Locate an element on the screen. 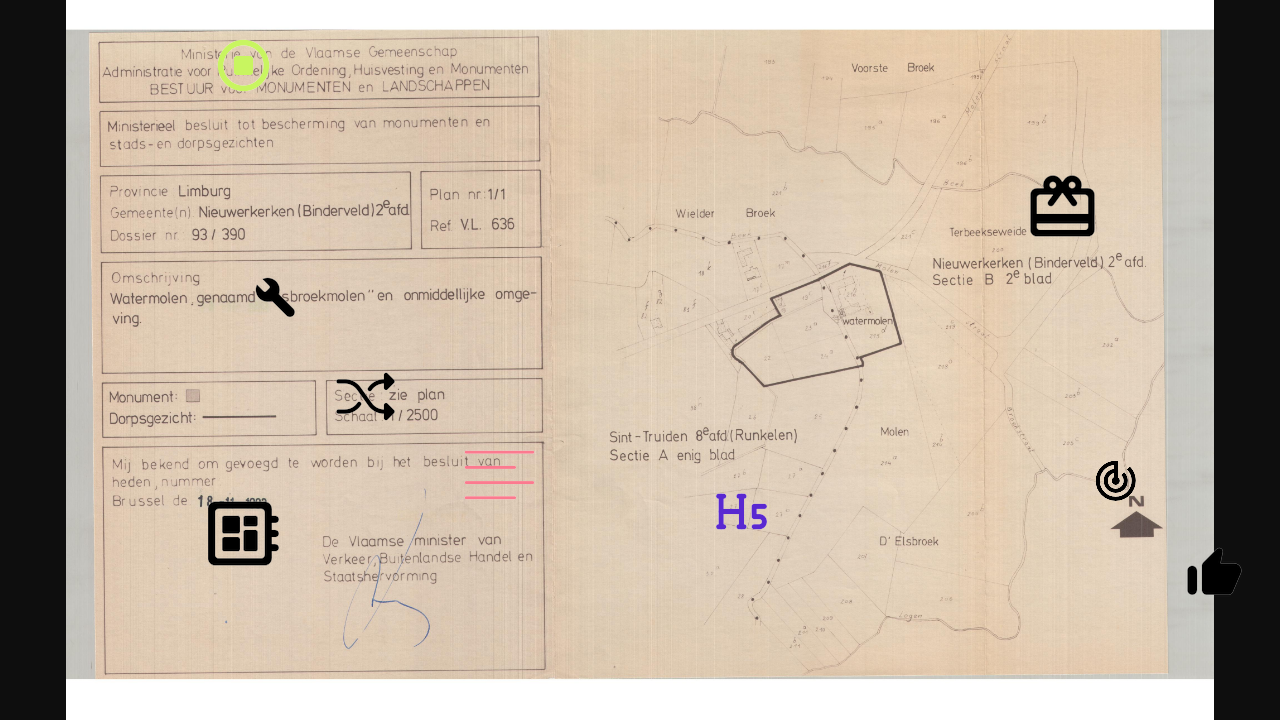 The width and height of the screenshot is (1280, 720). format text as heading level 5 is located at coordinates (741, 511).